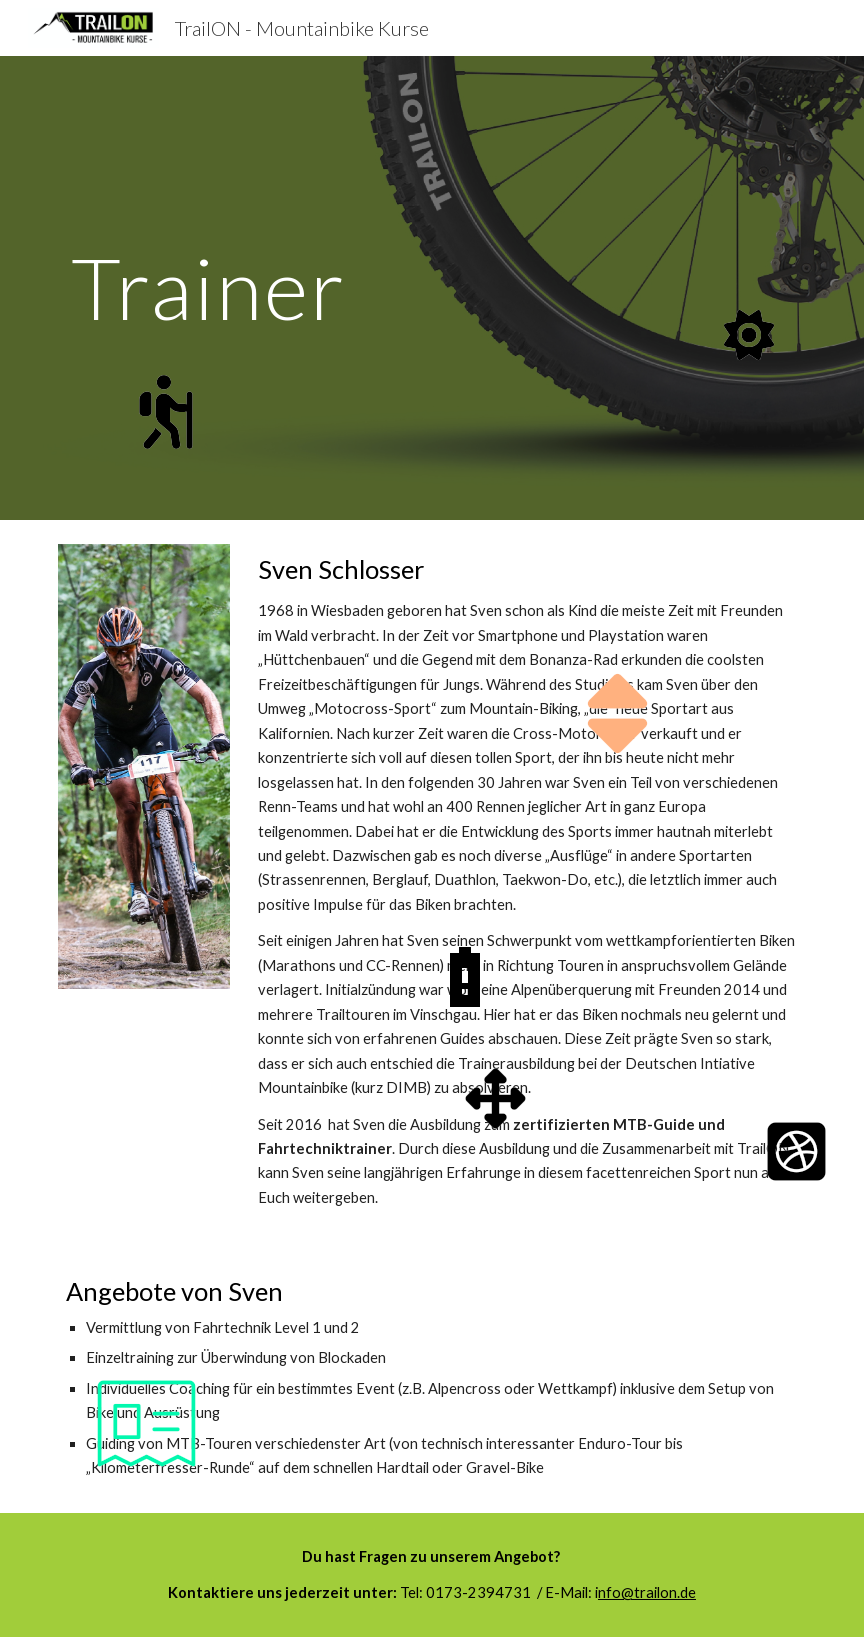  I want to click on move or drag an element freely, so click(495, 1098).